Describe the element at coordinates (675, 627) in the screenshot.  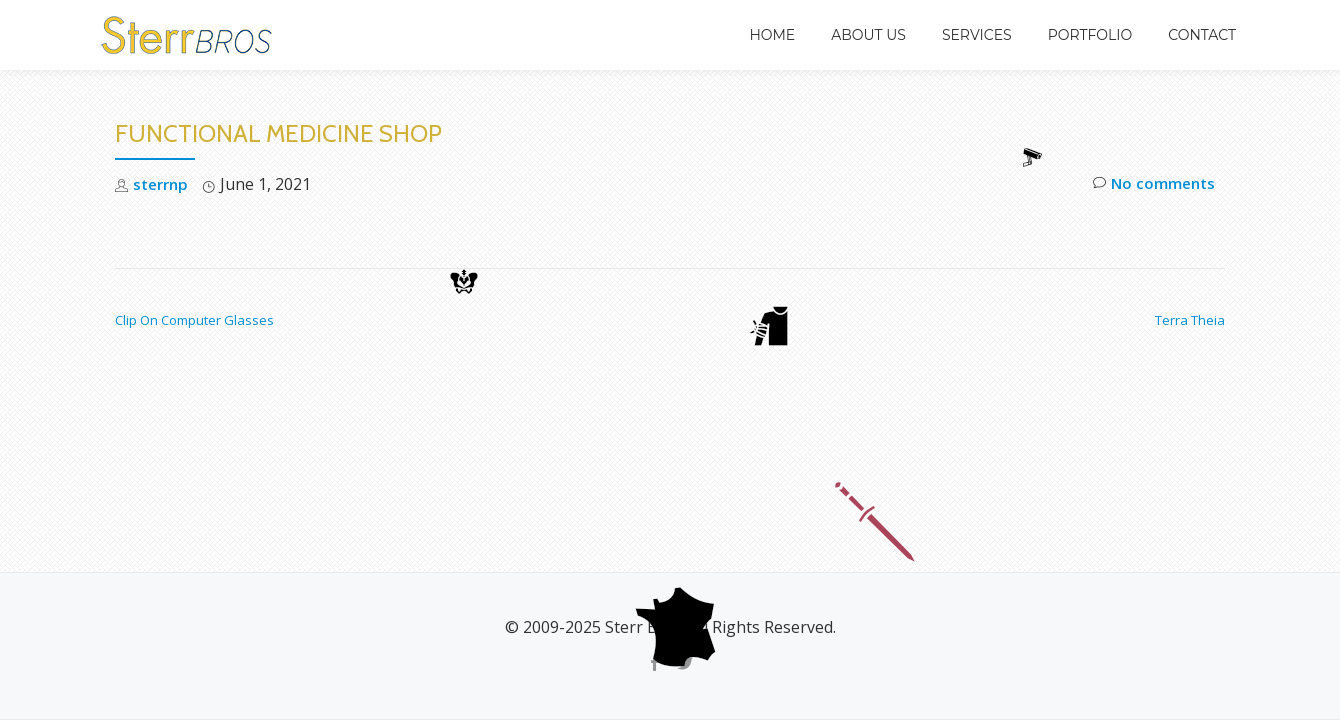
I see `select France as your country or region` at that location.